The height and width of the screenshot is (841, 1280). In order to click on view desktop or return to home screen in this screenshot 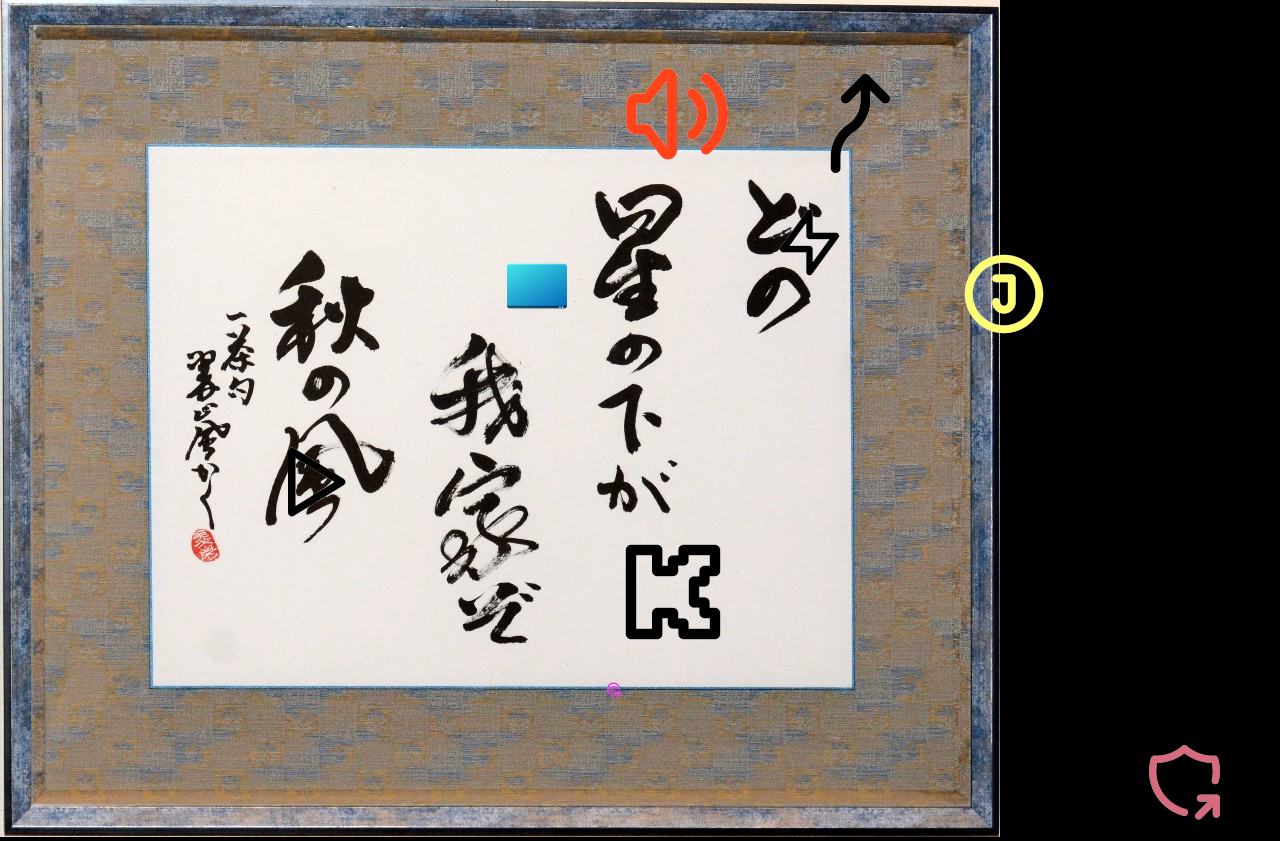, I will do `click(537, 286)`.